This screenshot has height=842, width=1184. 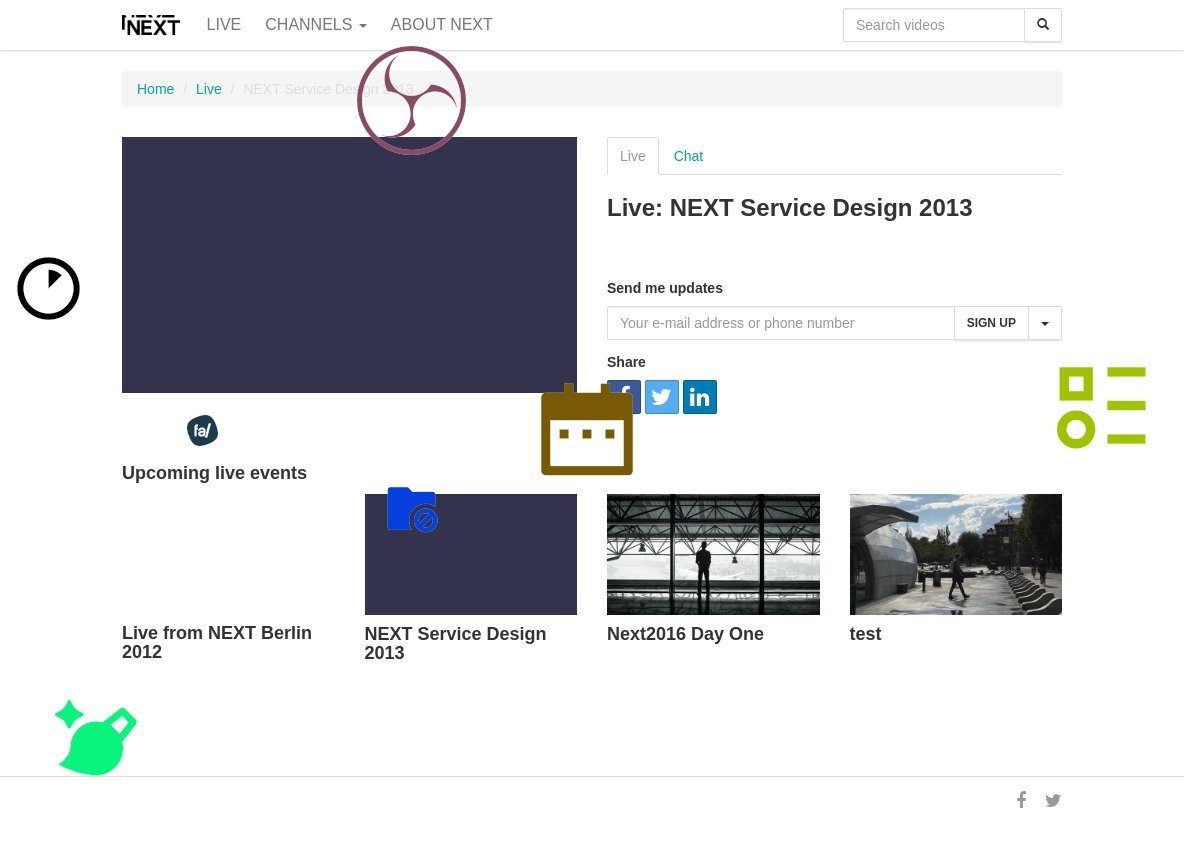 I want to click on view calendar or scheduled events, so click(x=587, y=434).